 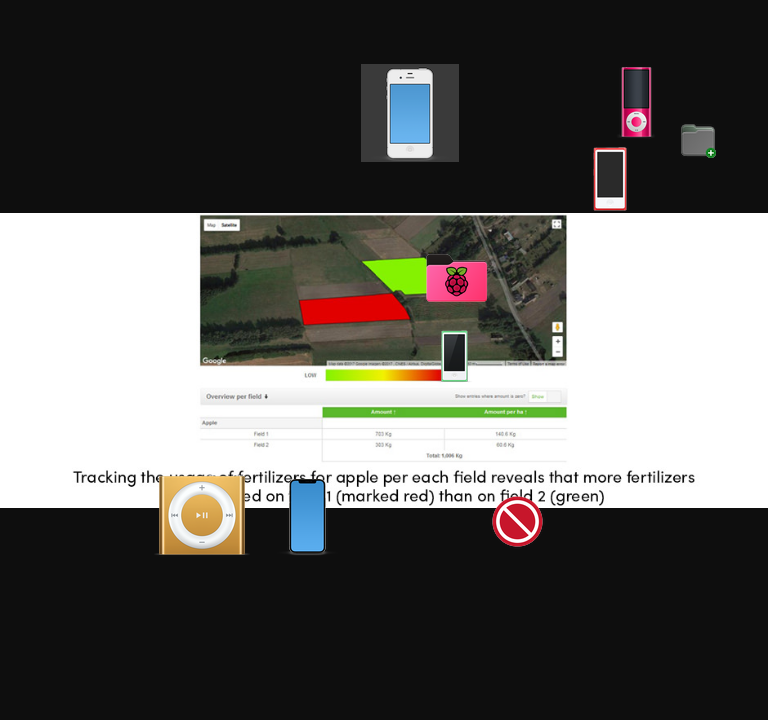 What do you see at coordinates (454, 356) in the screenshot?
I see `iPod nano device connected` at bounding box center [454, 356].